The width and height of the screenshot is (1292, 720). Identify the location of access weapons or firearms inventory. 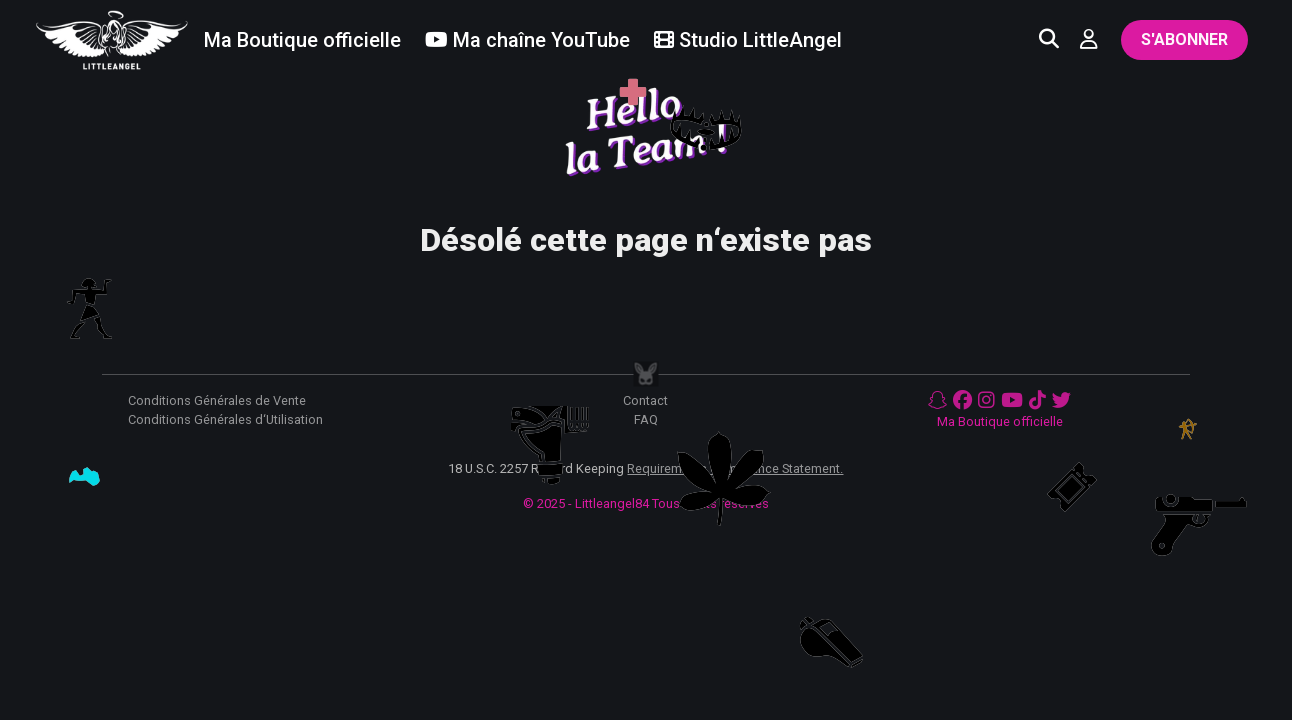
(1199, 525).